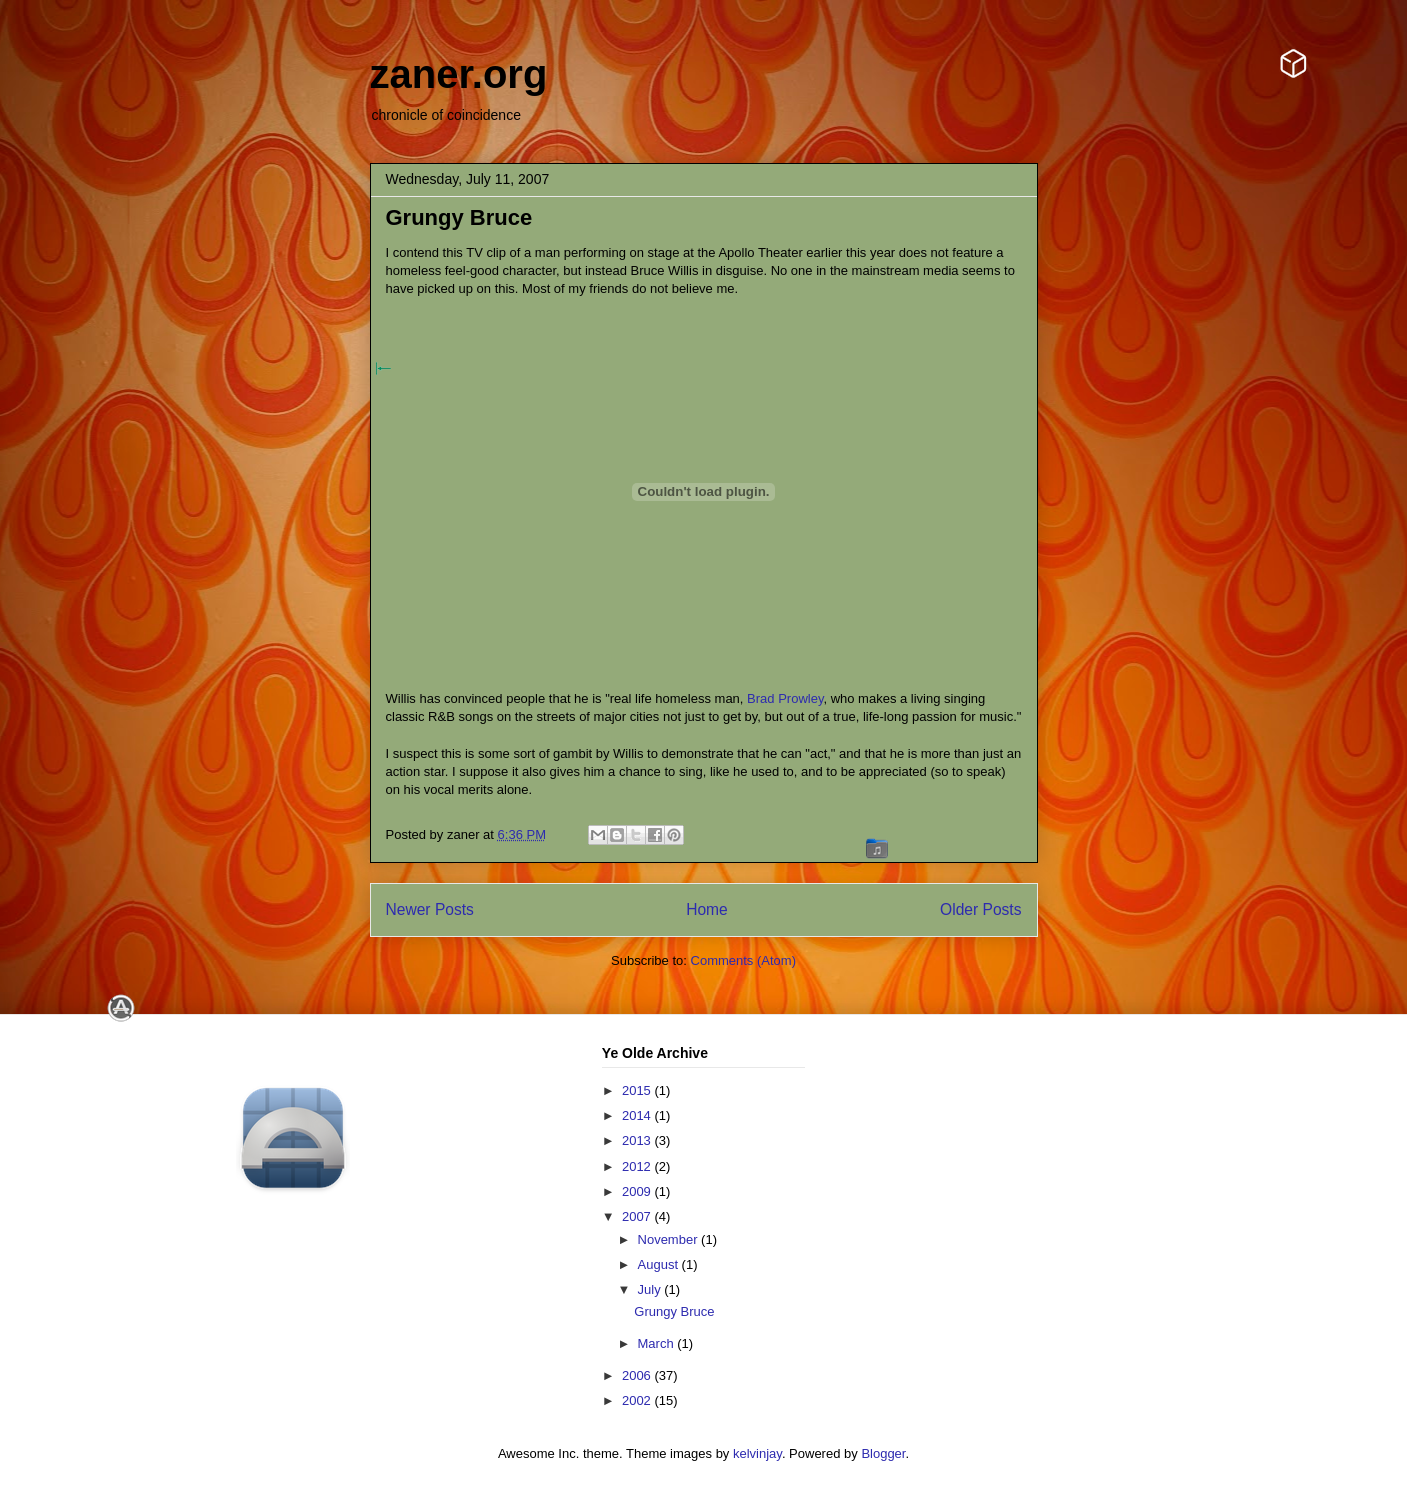 This screenshot has height=1494, width=1407. I want to click on open your music folder, so click(877, 848).